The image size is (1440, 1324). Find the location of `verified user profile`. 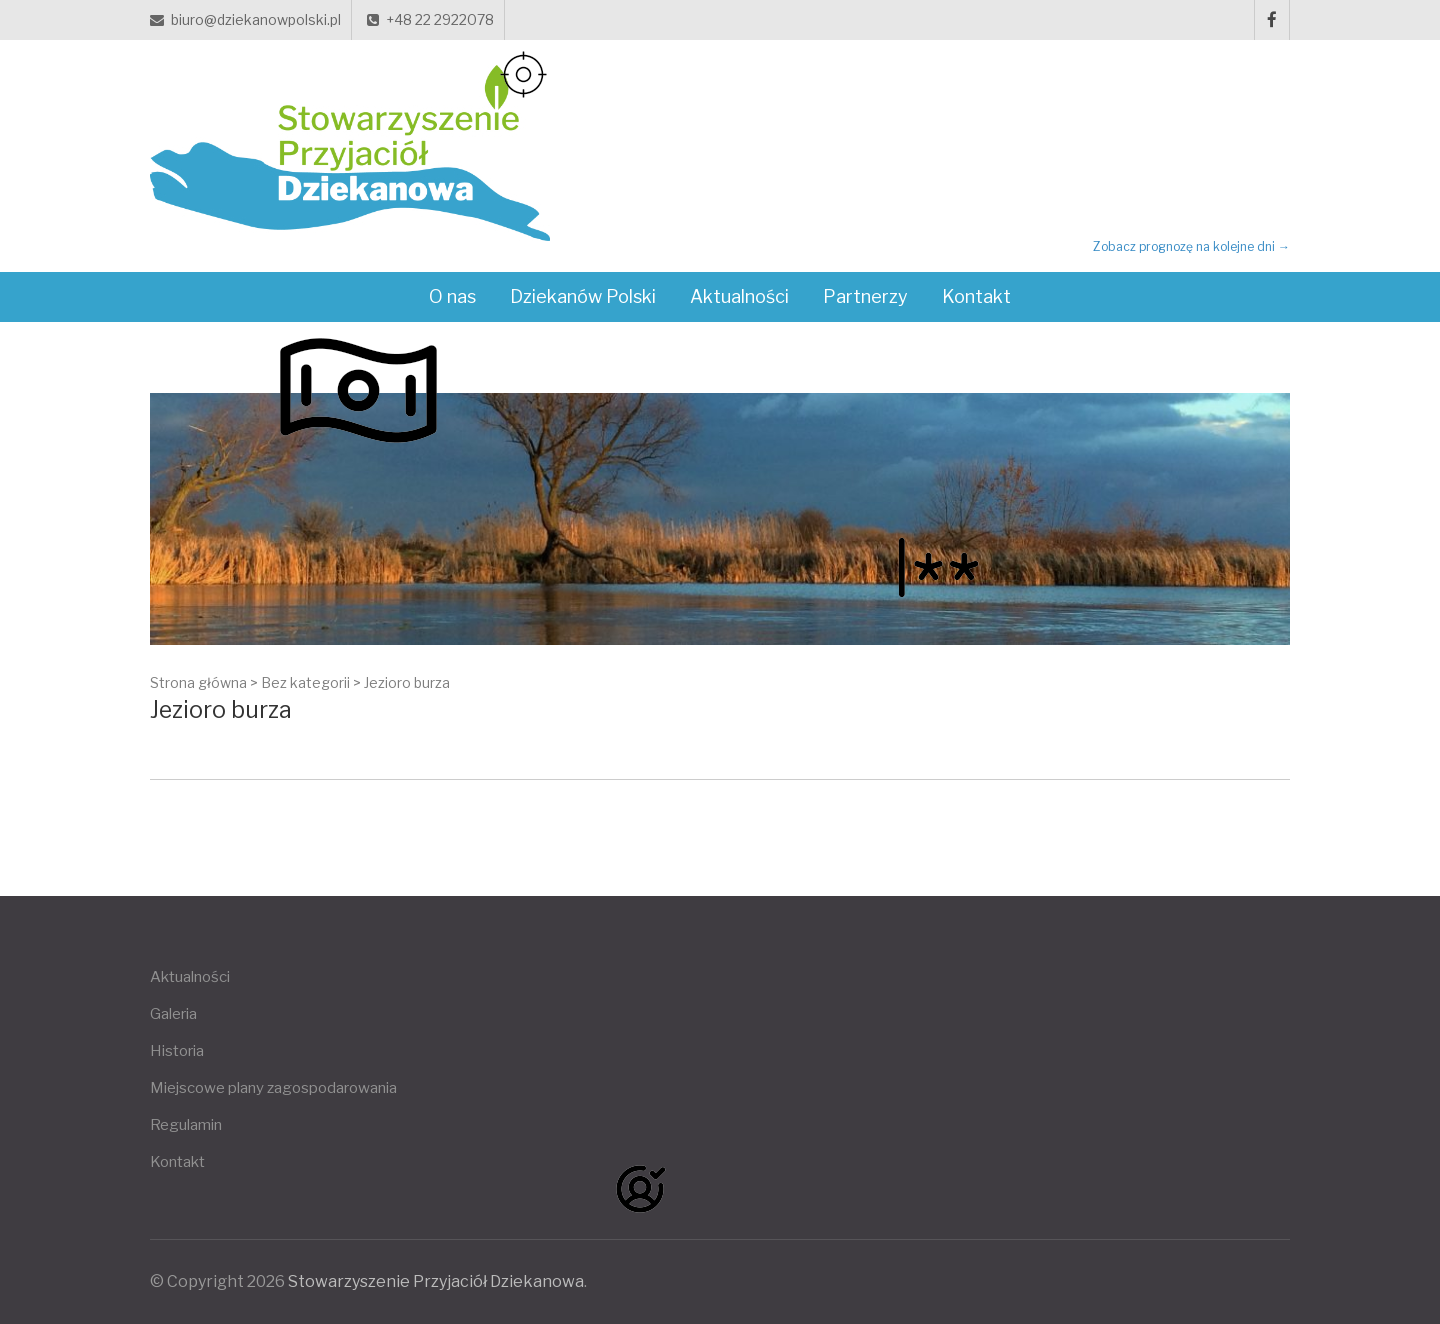

verified user profile is located at coordinates (640, 1189).